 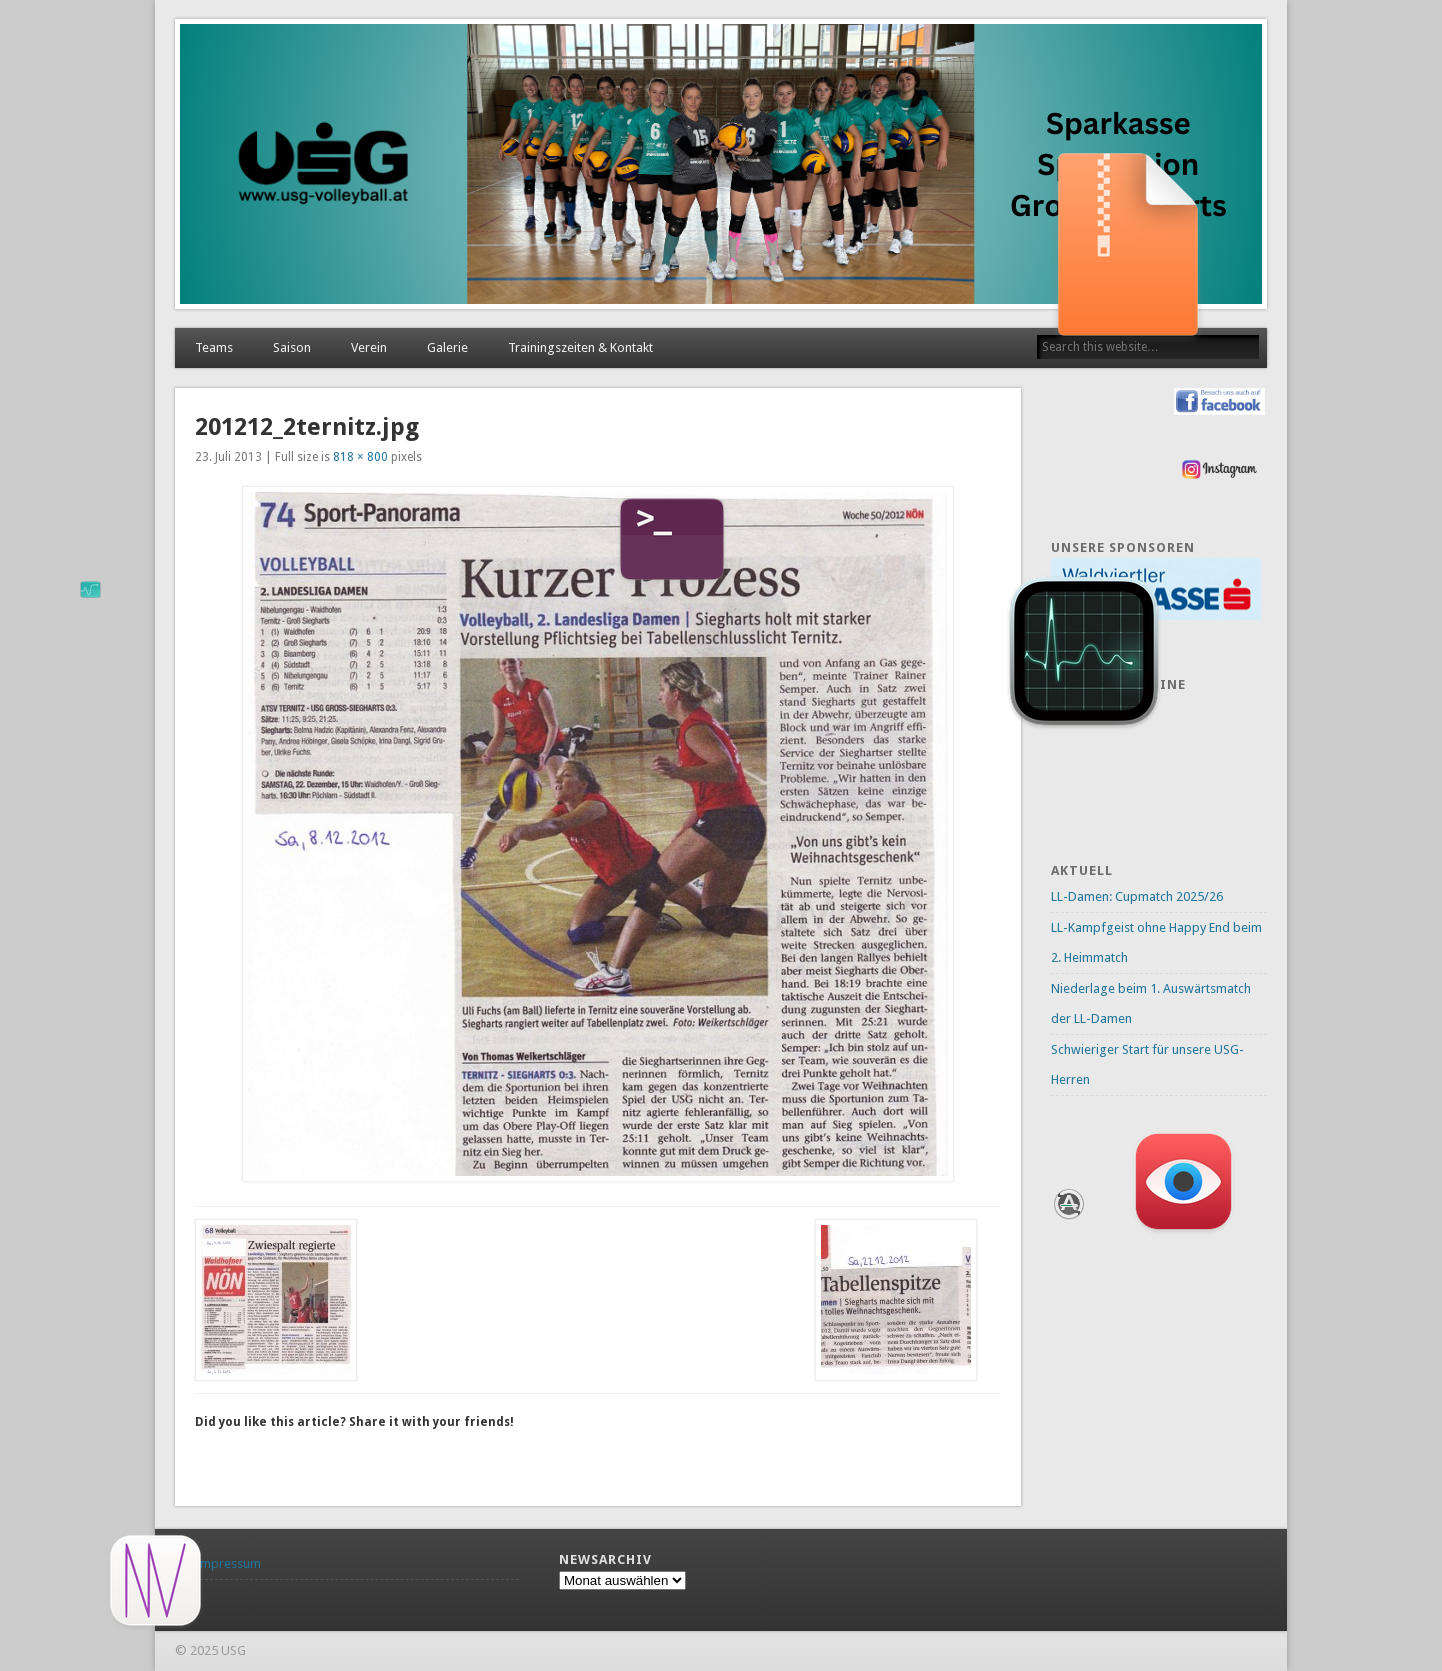 What do you see at coordinates (155, 1580) in the screenshot?
I see `launch nvtop gpu monitoring application` at bounding box center [155, 1580].